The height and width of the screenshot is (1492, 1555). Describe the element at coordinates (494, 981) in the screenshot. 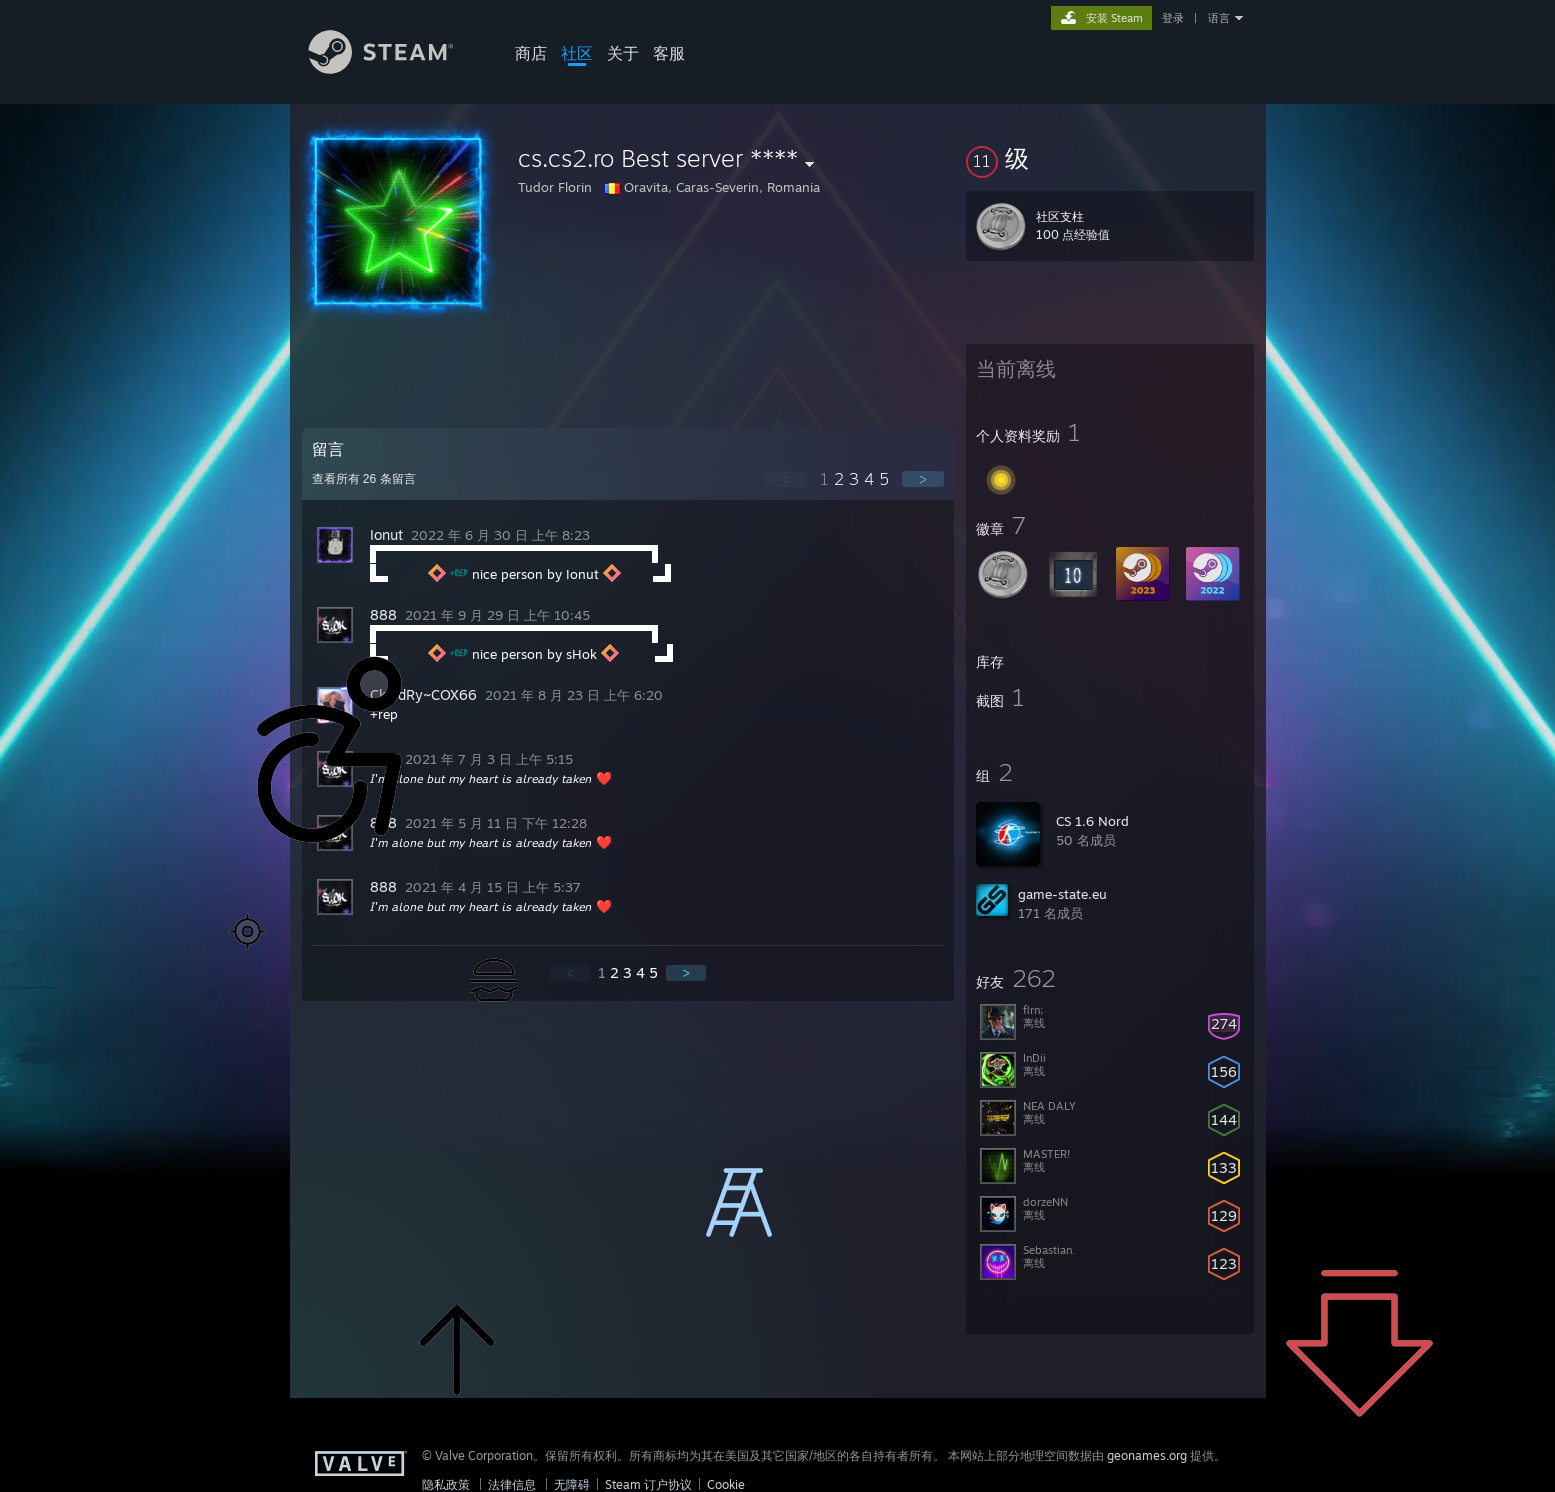

I see `open navigation menu` at that location.